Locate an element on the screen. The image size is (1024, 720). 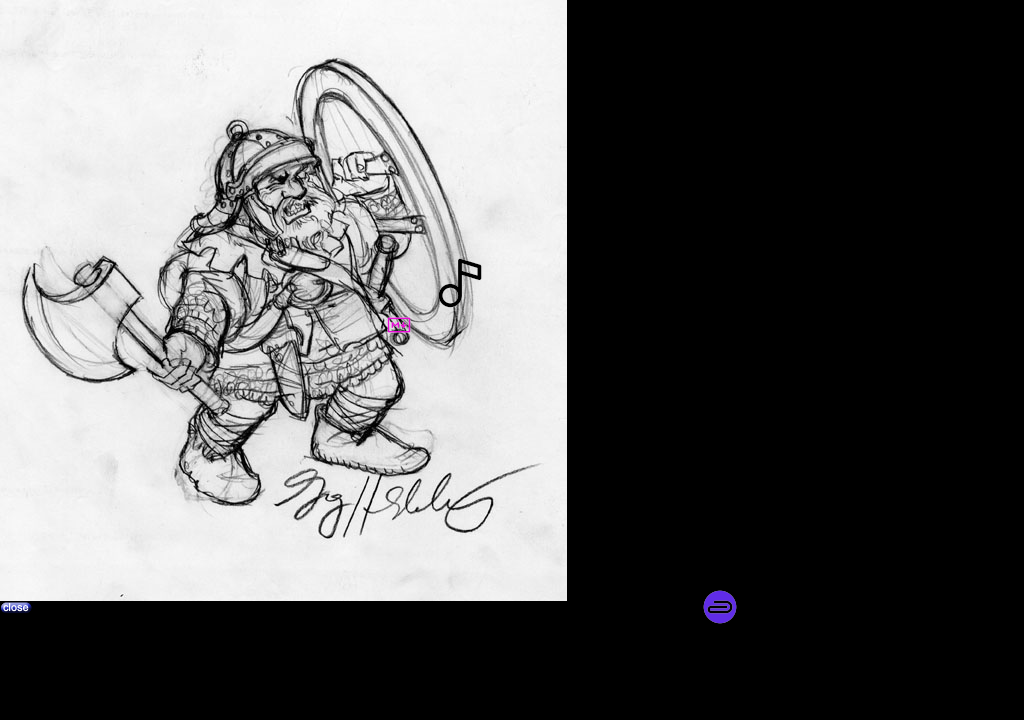
play or access music is located at coordinates (460, 282).